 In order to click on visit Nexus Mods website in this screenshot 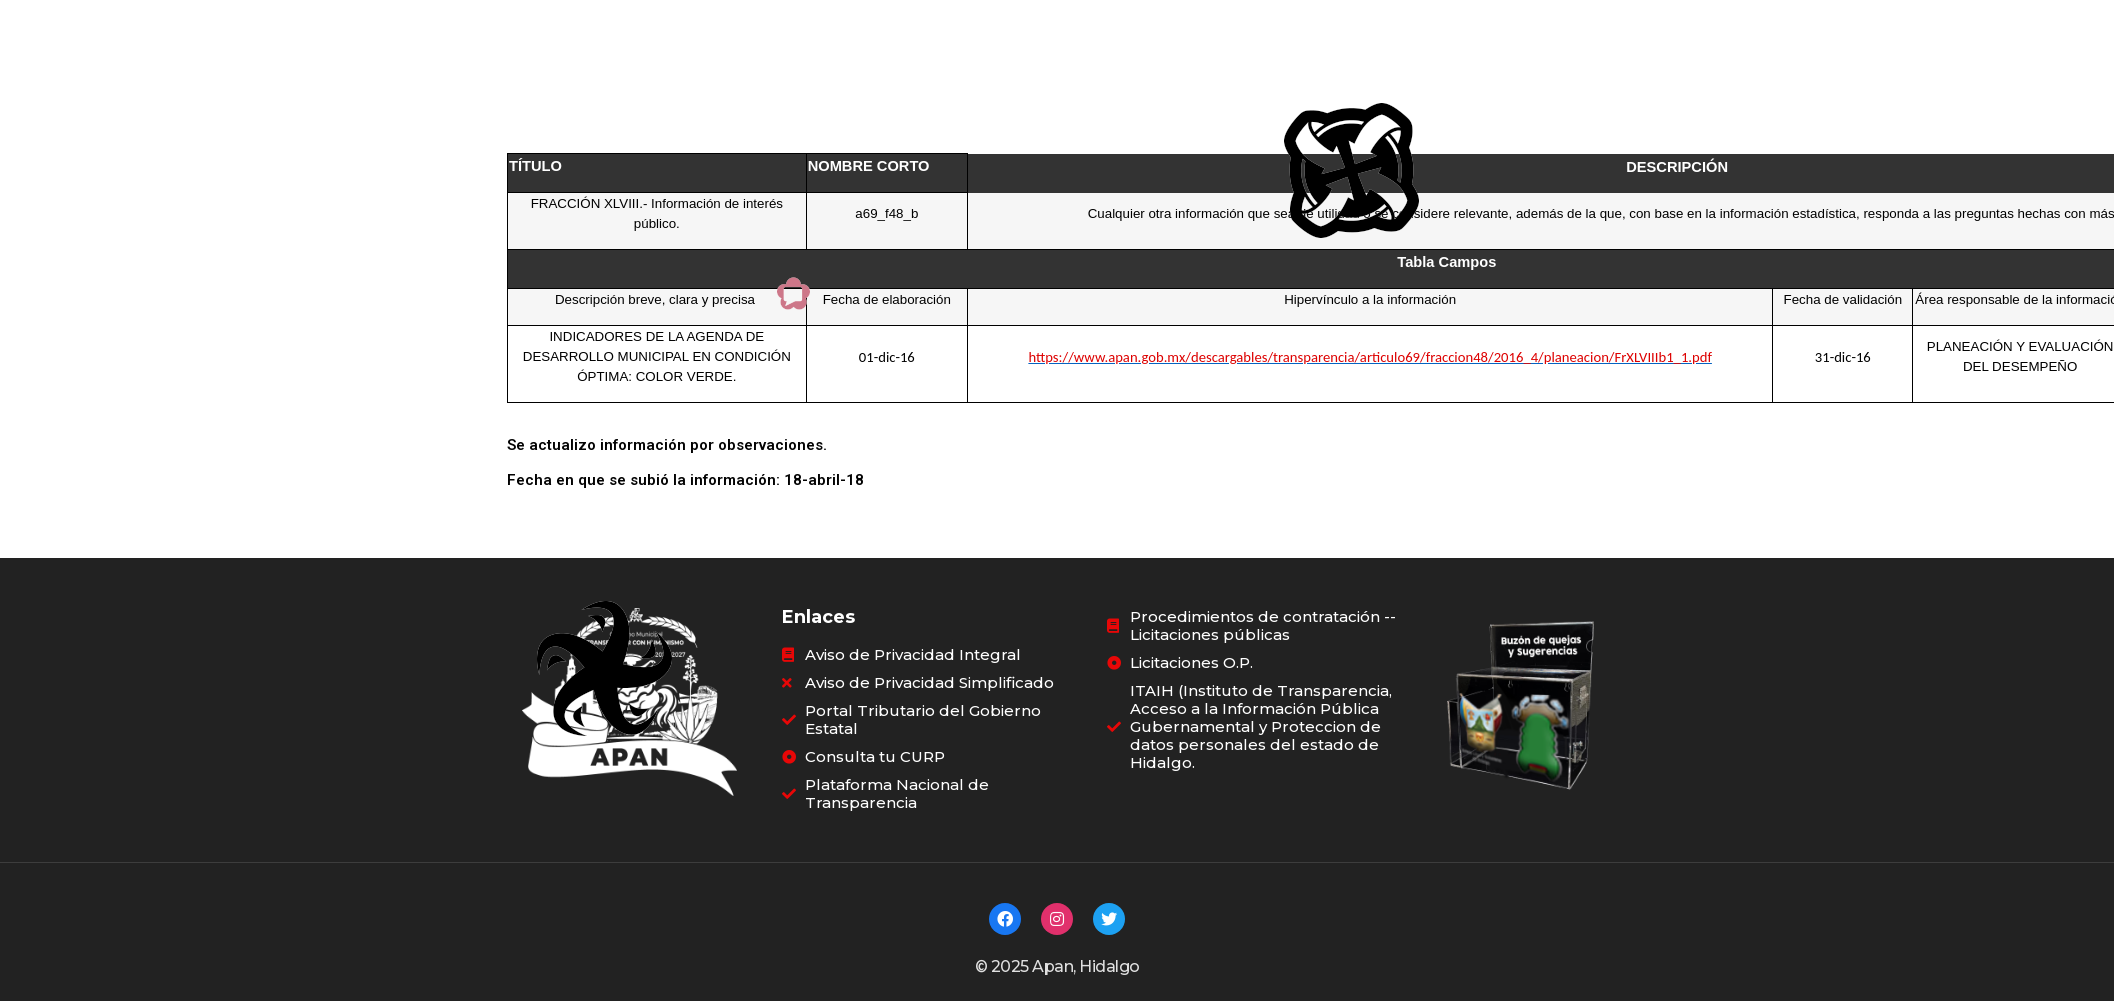, I will do `click(1351, 170)`.